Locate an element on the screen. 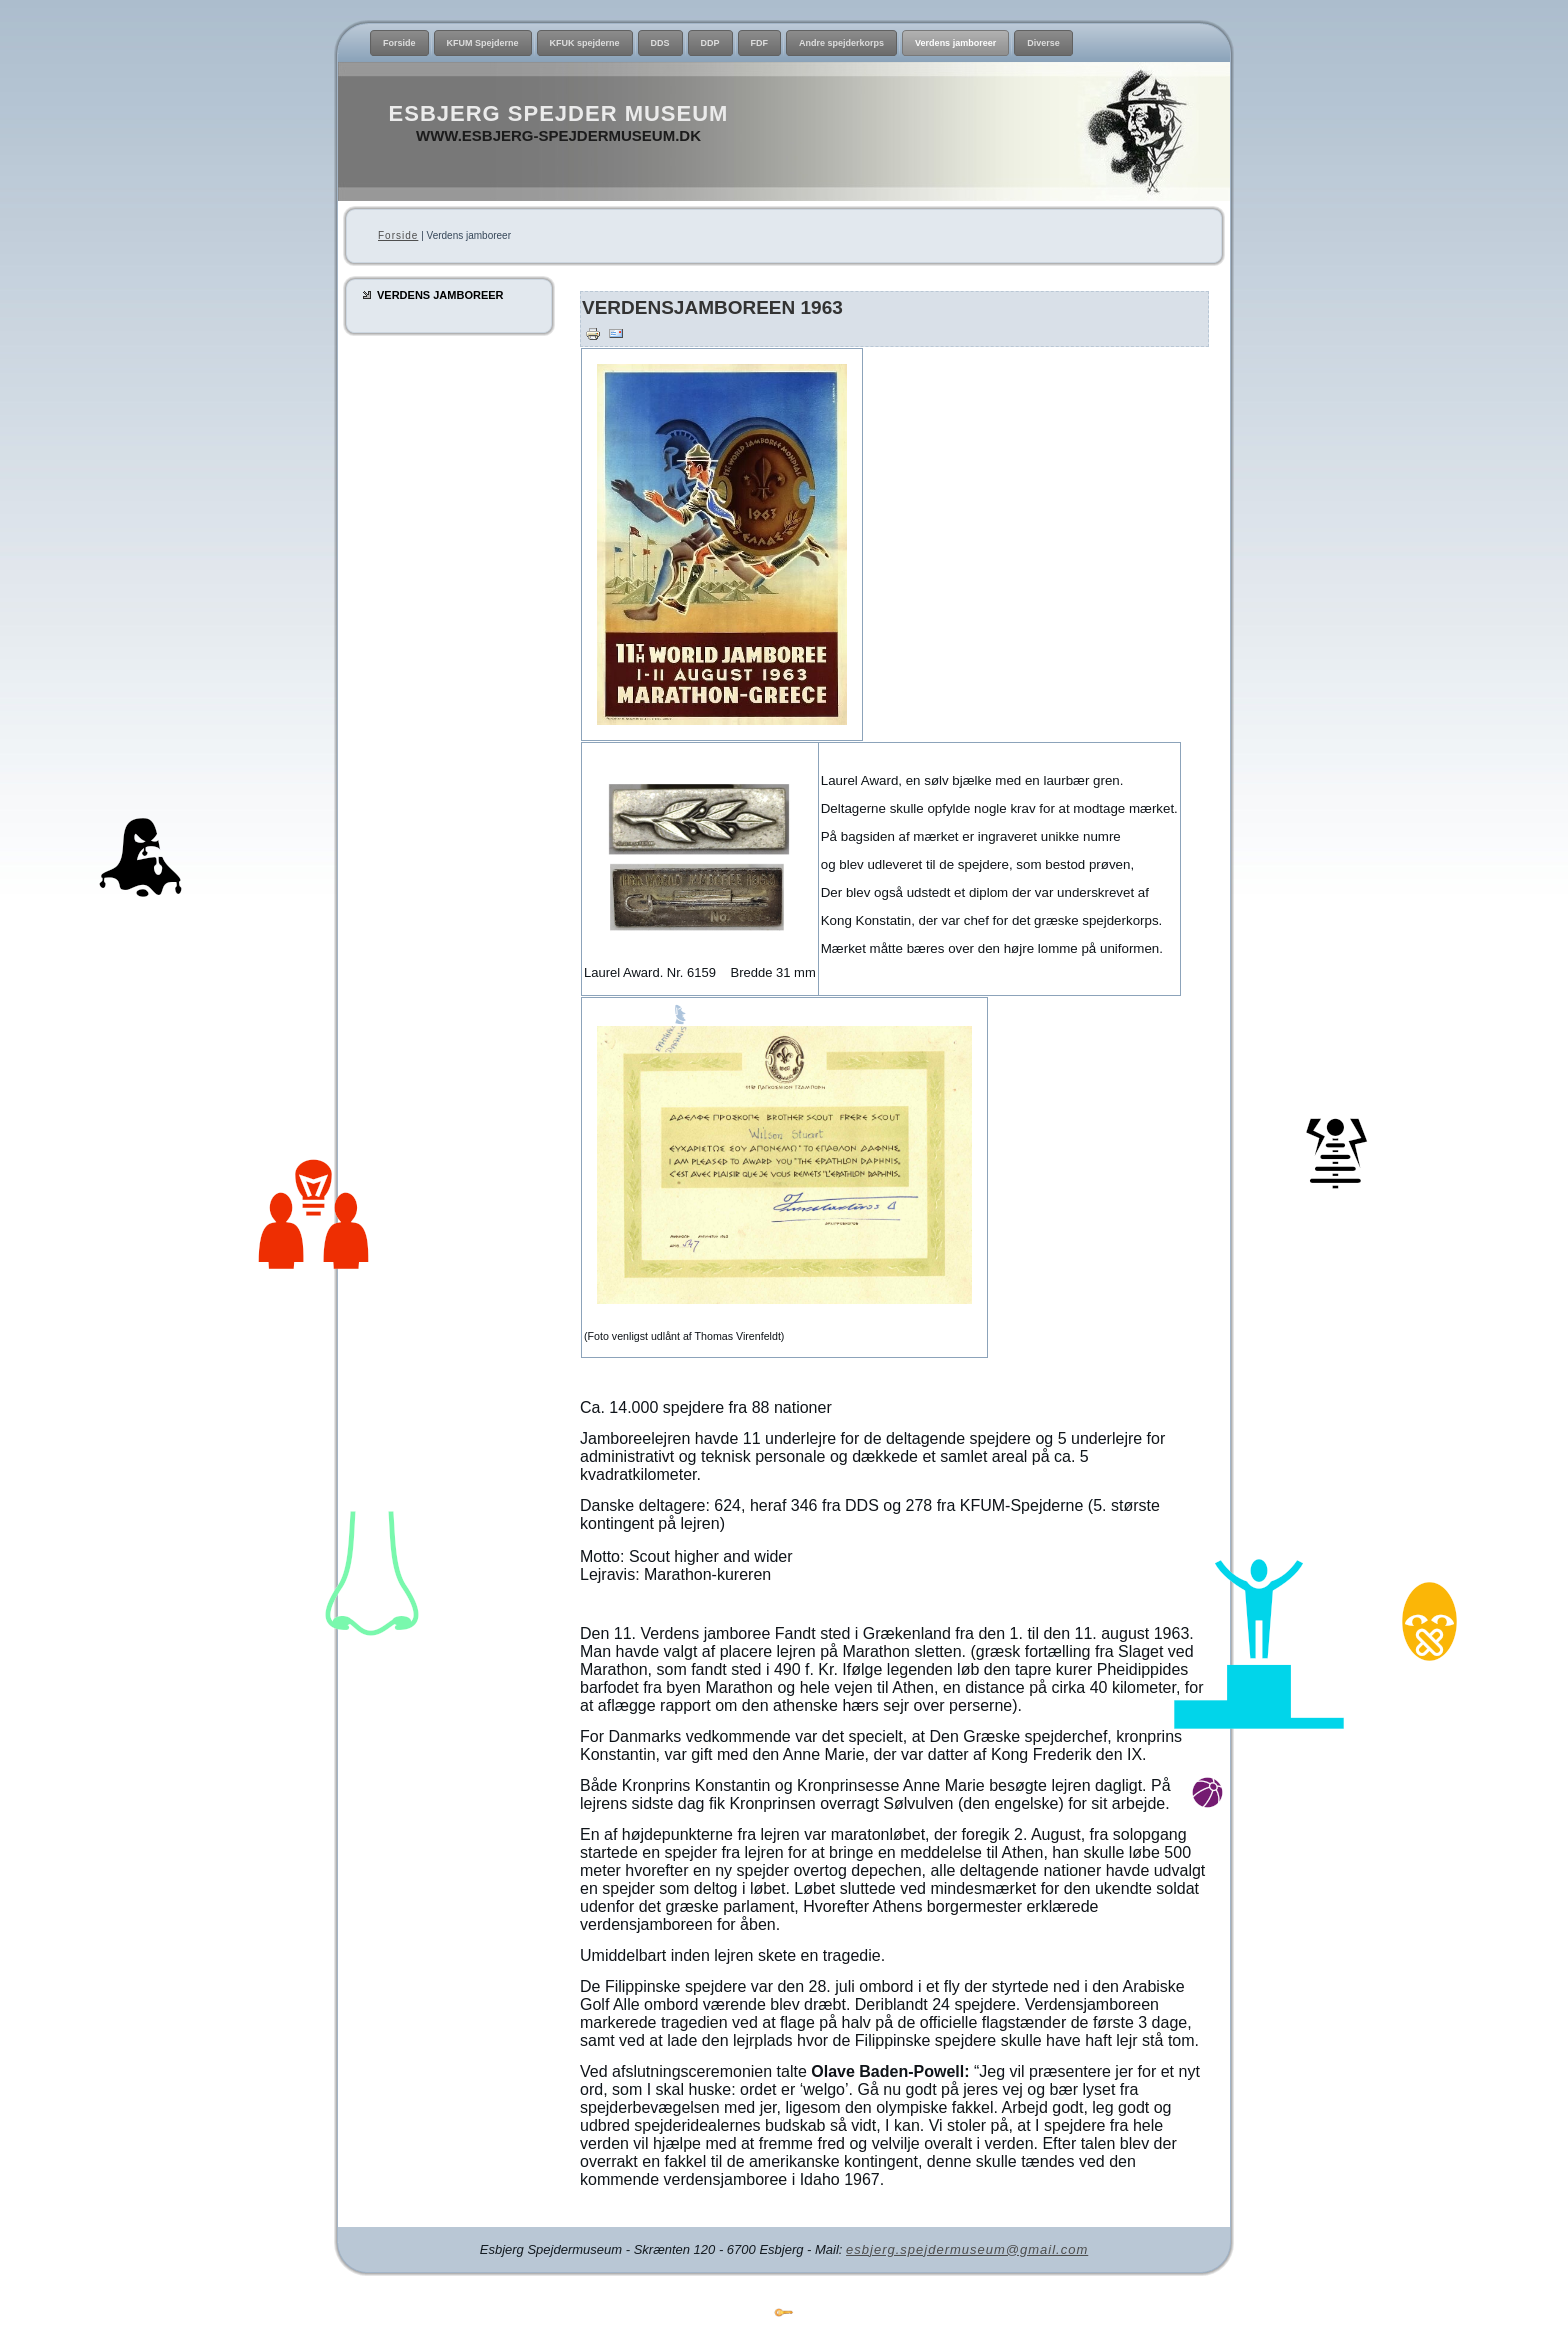  indicates electricity or power generation is located at coordinates (1335, 1153).